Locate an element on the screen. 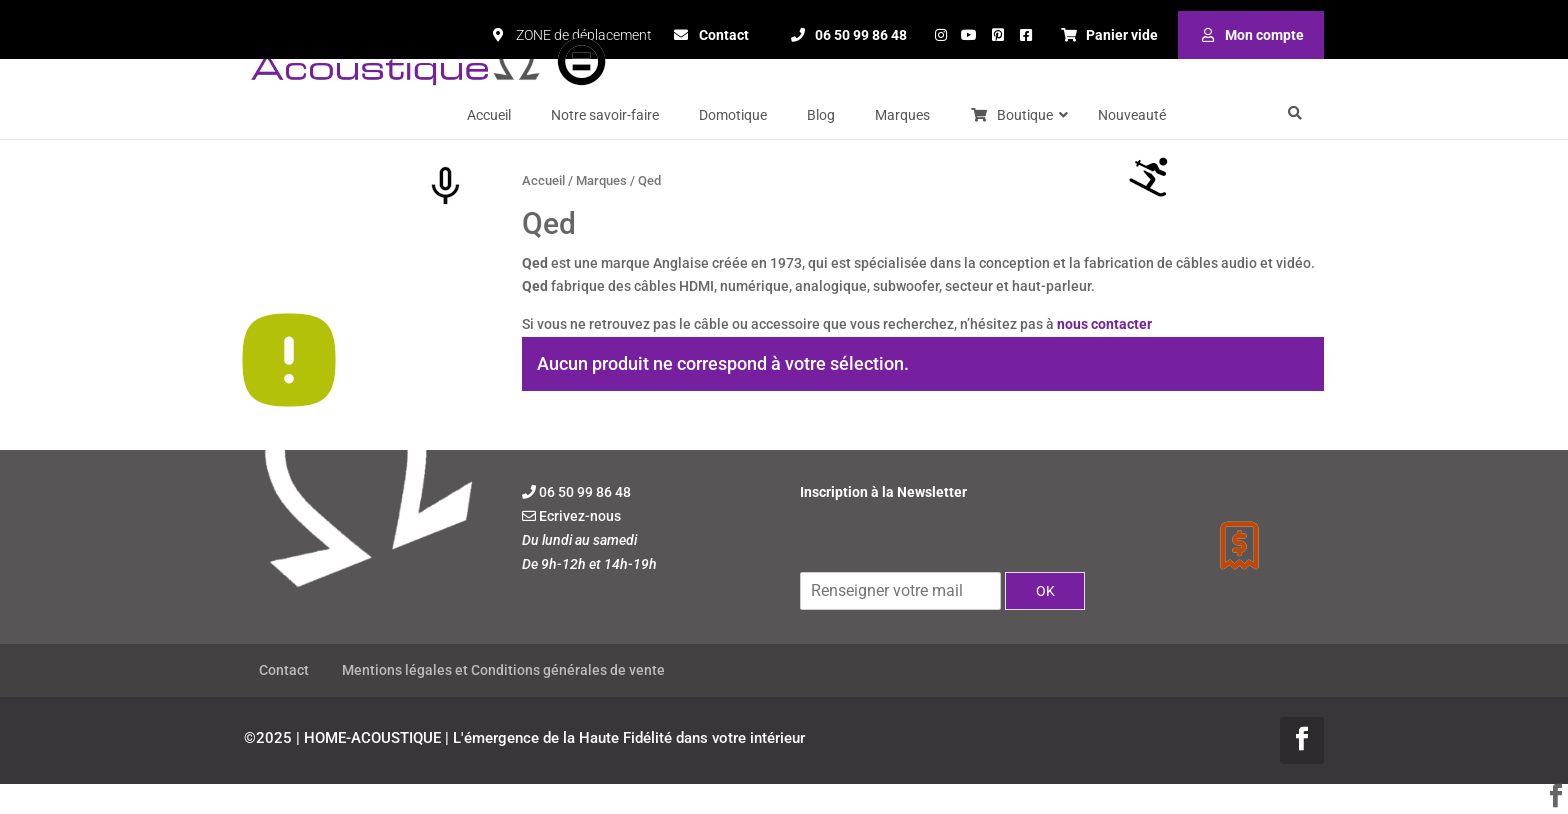  indicates a warning or alert status is located at coordinates (289, 360).